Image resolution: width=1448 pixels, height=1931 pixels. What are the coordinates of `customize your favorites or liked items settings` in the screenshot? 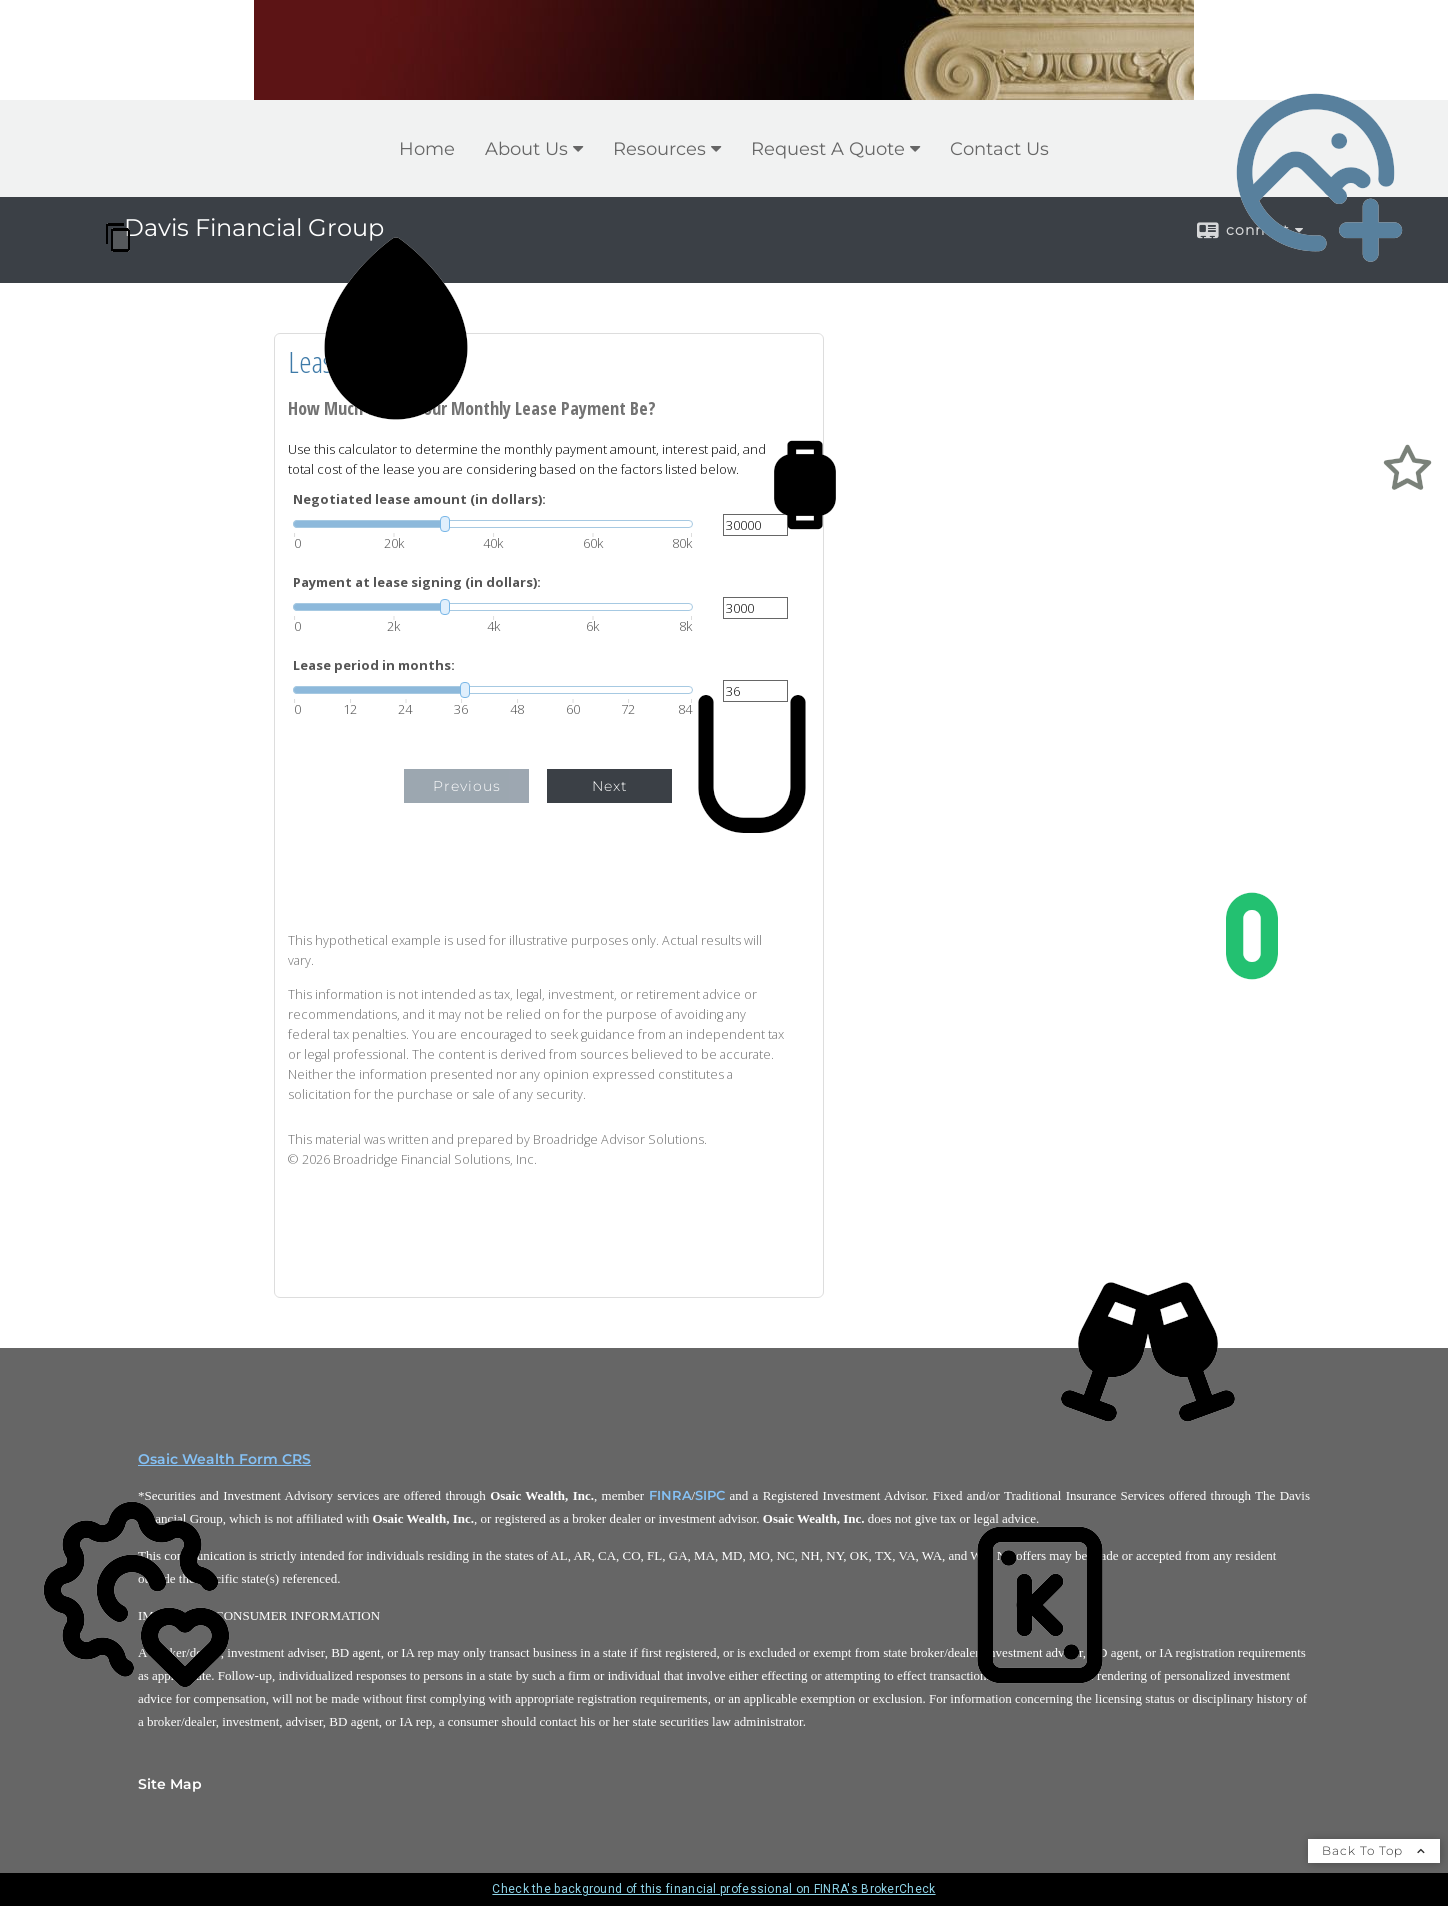 It's located at (132, 1590).